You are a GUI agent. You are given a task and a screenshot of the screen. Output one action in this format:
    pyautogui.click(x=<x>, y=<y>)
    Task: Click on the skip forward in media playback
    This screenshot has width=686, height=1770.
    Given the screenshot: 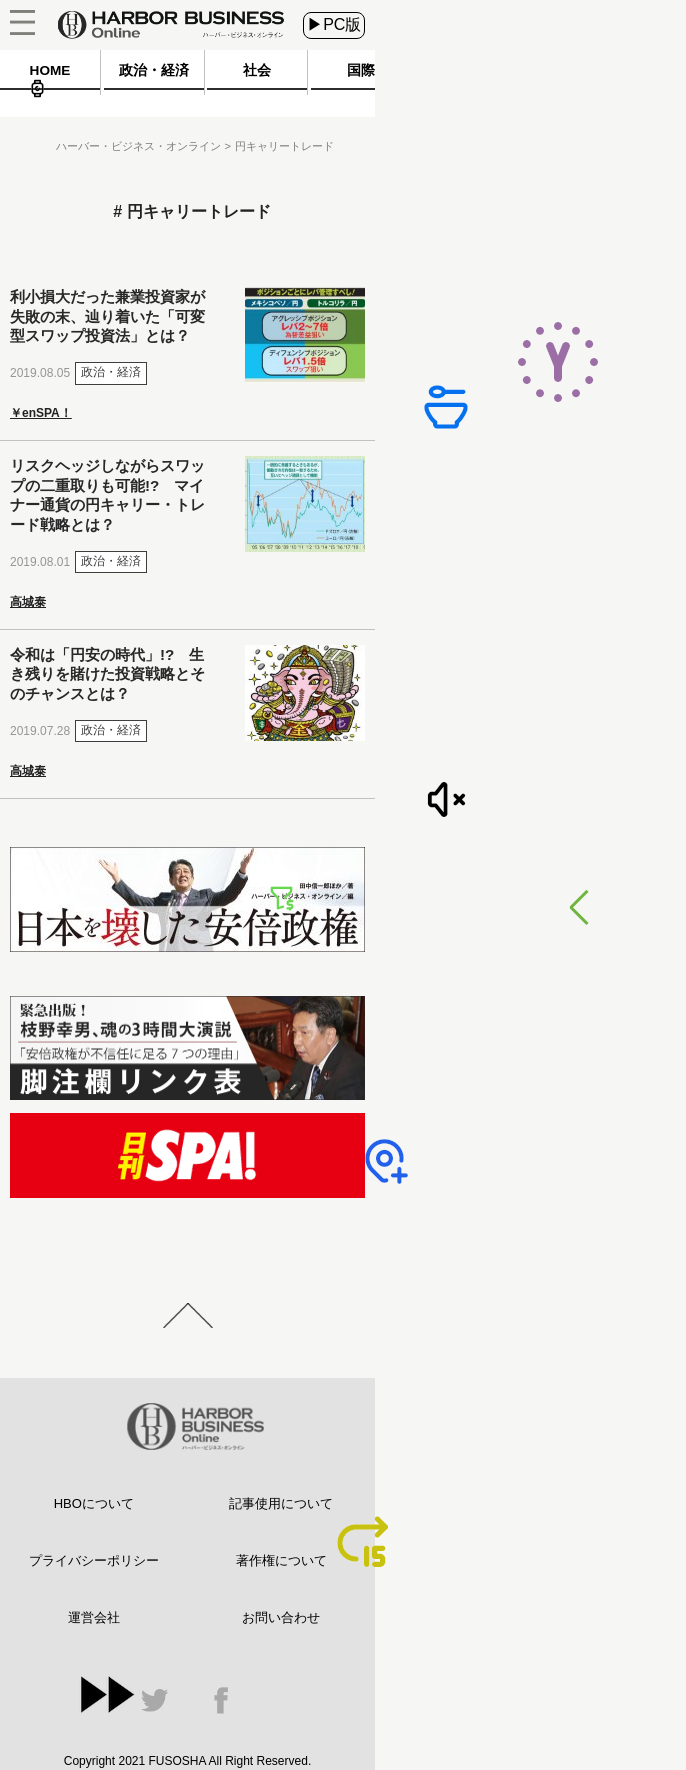 What is the action you would take?
    pyautogui.click(x=105, y=1694)
    